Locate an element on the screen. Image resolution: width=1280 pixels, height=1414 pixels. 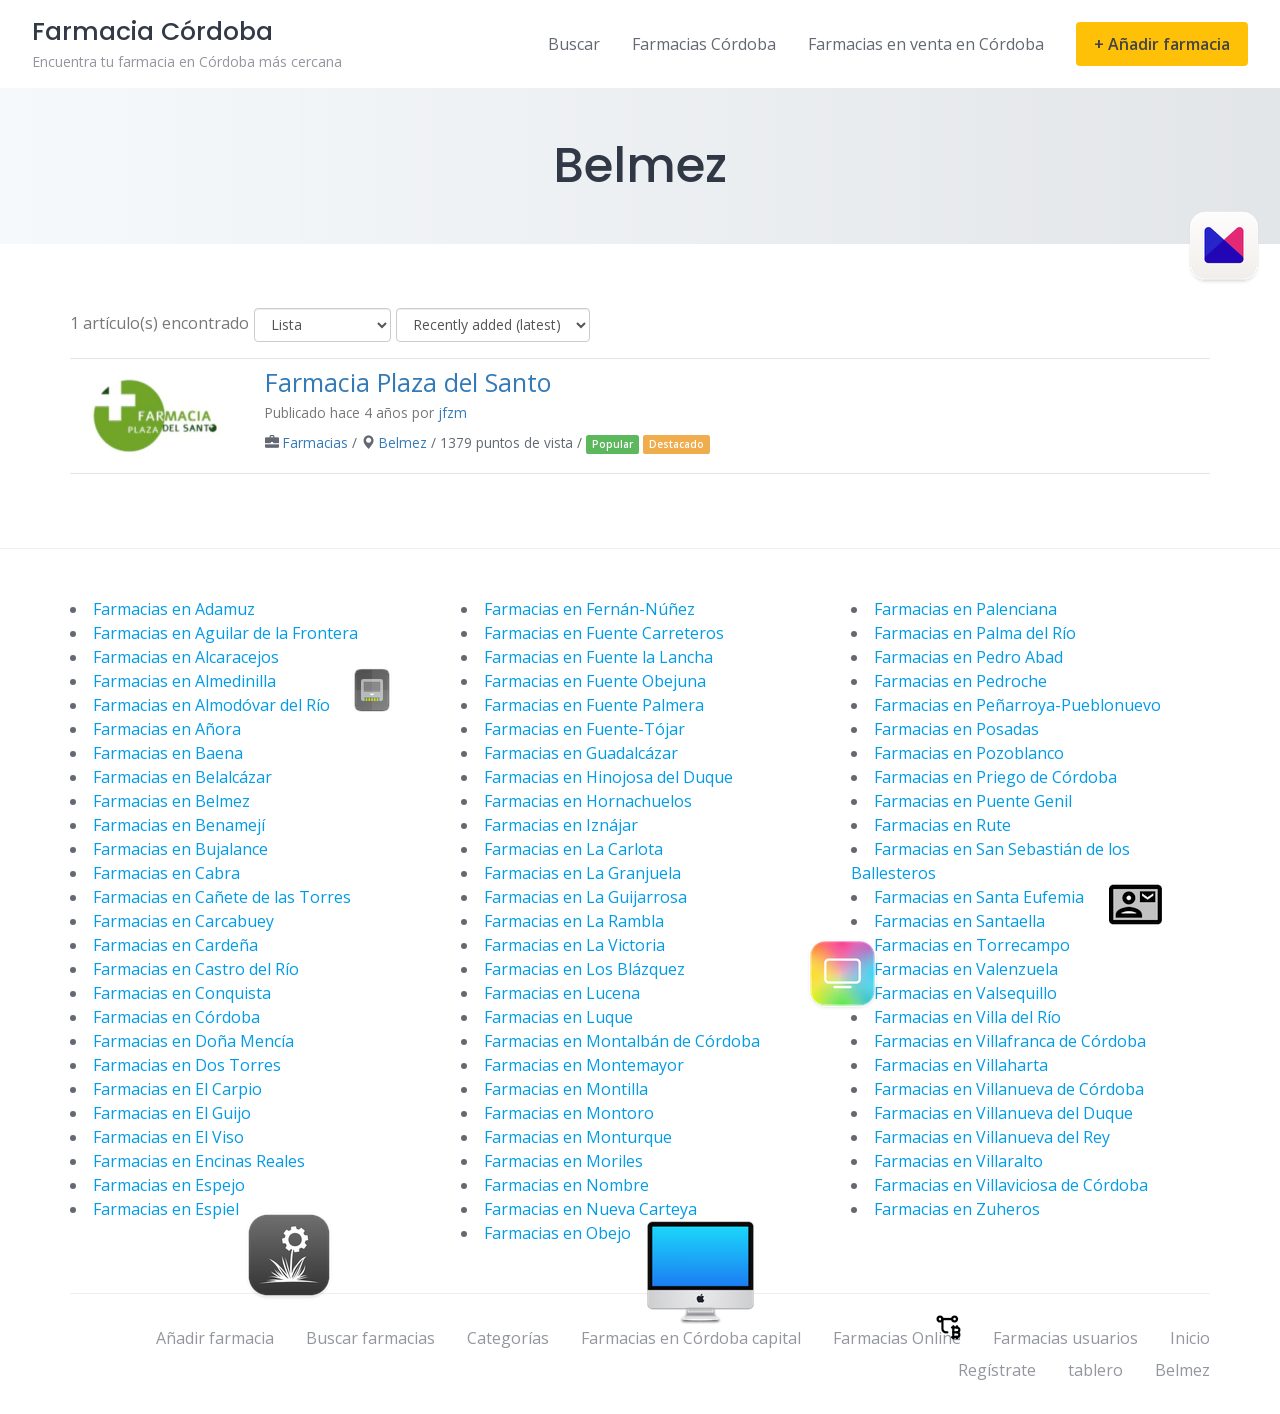
open wicked engine editor is located at coordinates (289, 1255).